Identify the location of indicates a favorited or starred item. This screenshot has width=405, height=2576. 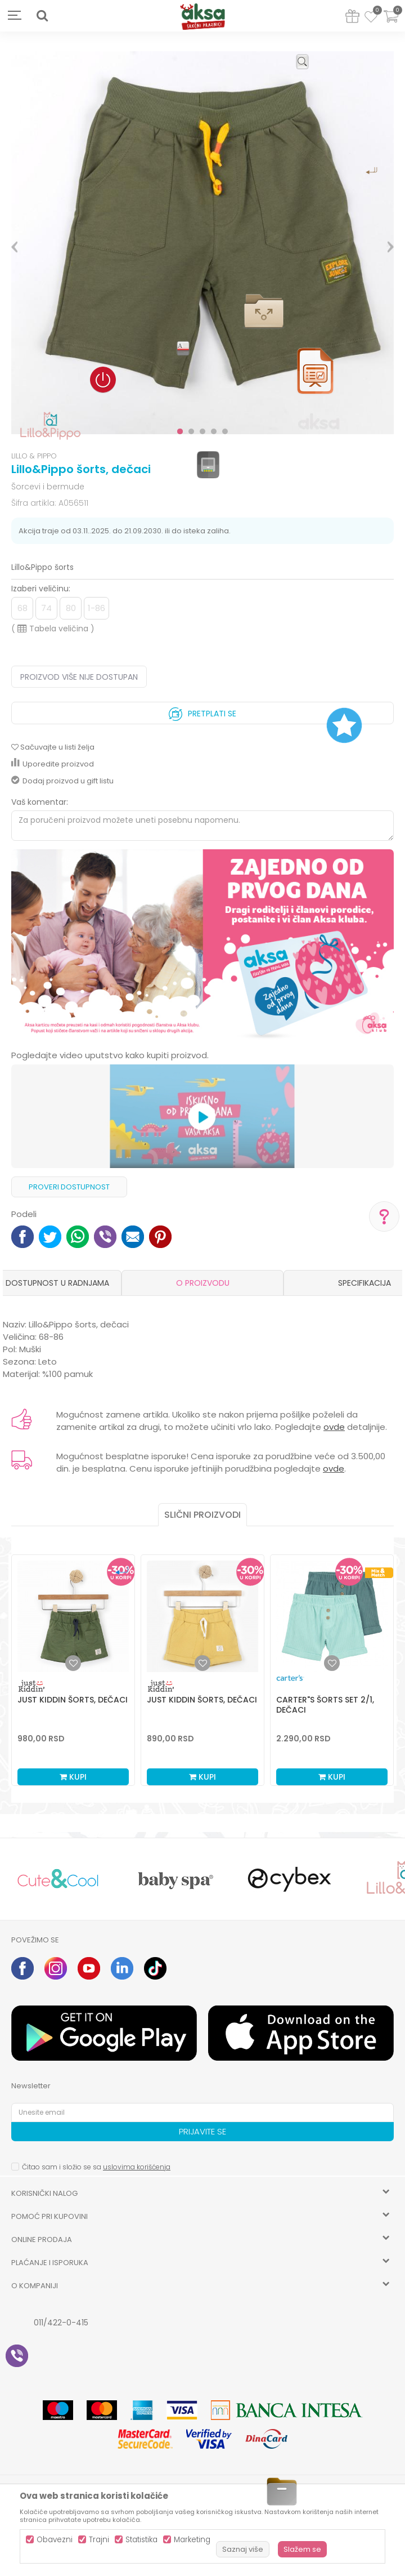
(344, 725).